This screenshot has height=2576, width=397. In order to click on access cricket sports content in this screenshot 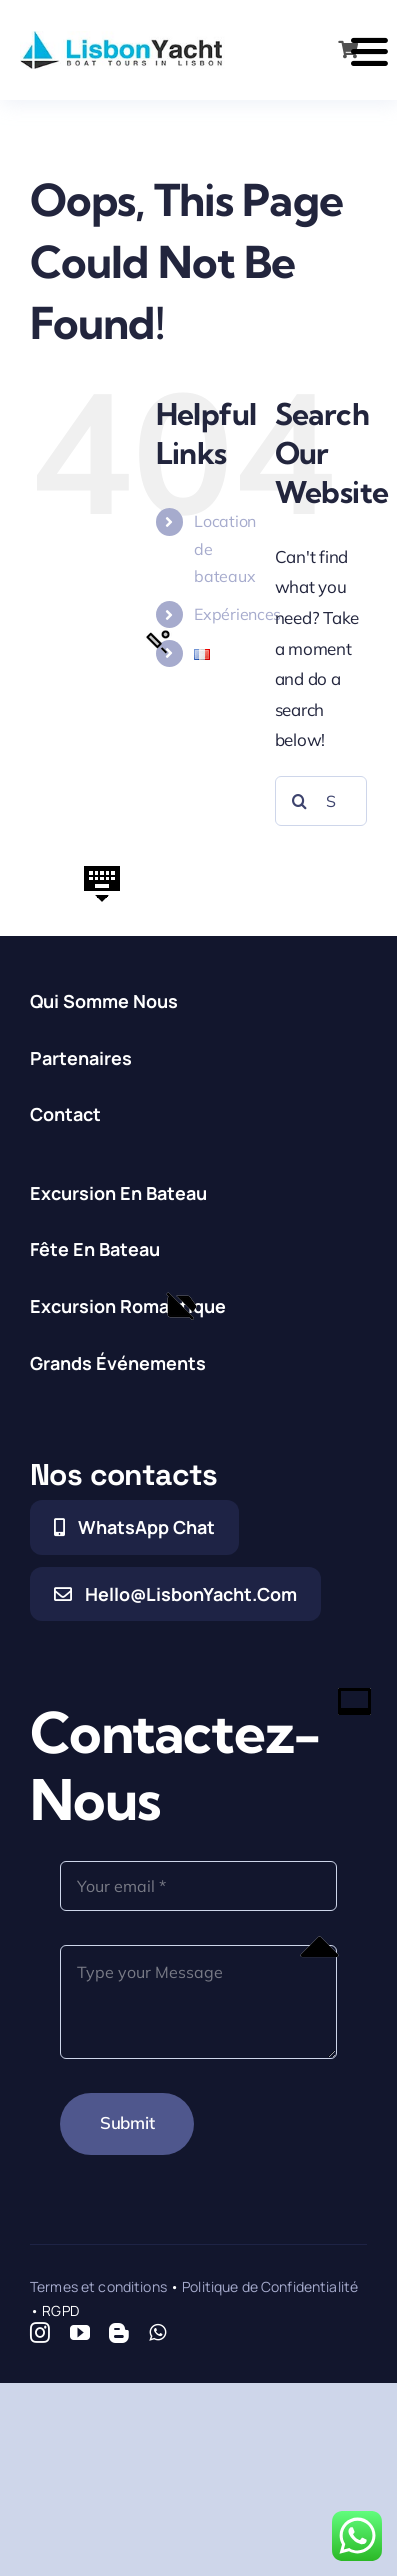, I will do `click(158, 642)`.